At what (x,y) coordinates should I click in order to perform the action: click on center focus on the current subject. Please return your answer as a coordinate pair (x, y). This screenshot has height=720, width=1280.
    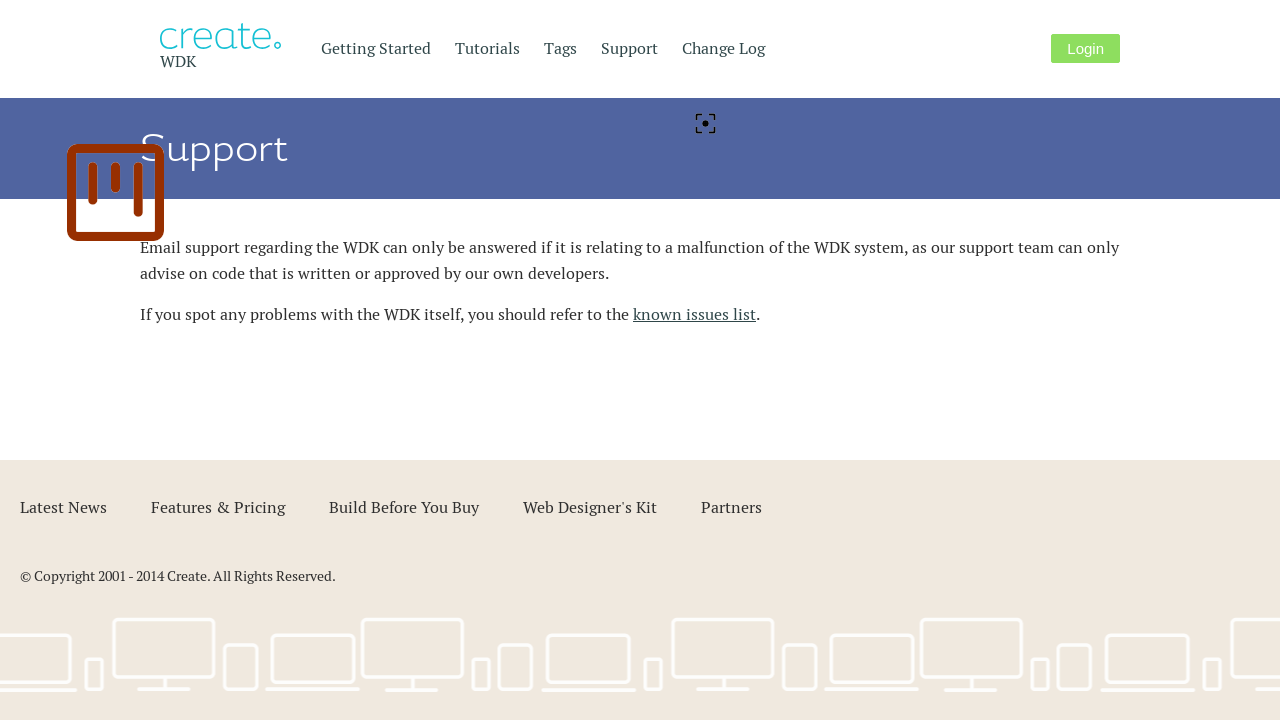
    Looking at the image, I should click on (705, 123).